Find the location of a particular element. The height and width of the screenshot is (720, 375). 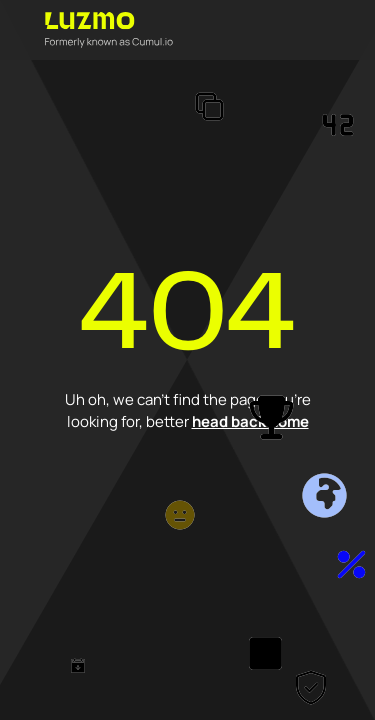

add a new event to your calendar is located at coordinates (78, 666).